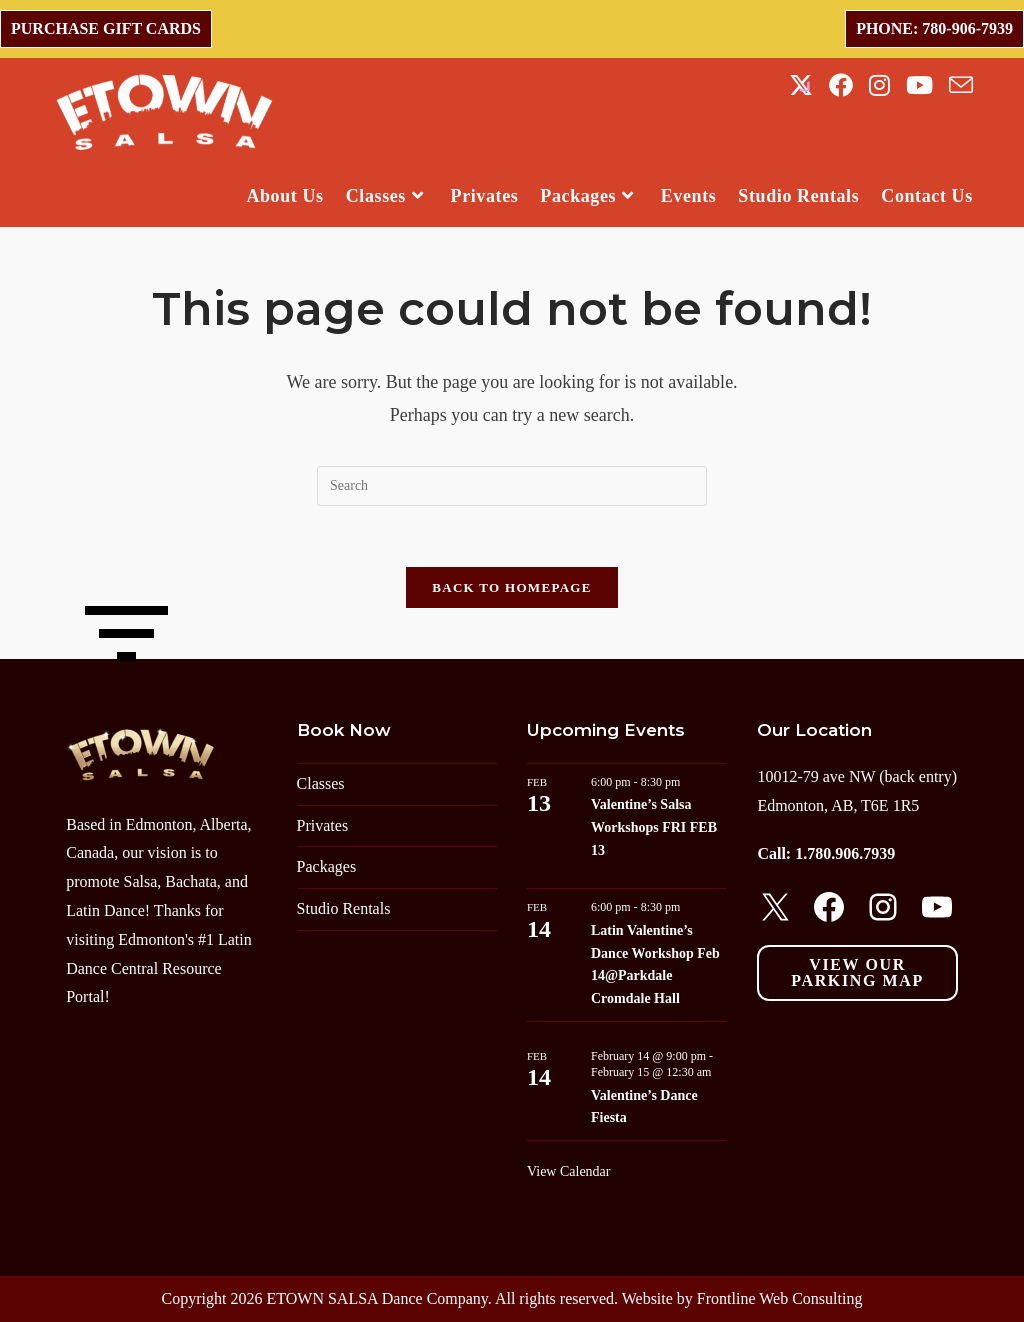 The image size is (1024, 1322). Describe the element at coordinates (126, 633) in the screenshot. I see `filter or sort list items` at that location.